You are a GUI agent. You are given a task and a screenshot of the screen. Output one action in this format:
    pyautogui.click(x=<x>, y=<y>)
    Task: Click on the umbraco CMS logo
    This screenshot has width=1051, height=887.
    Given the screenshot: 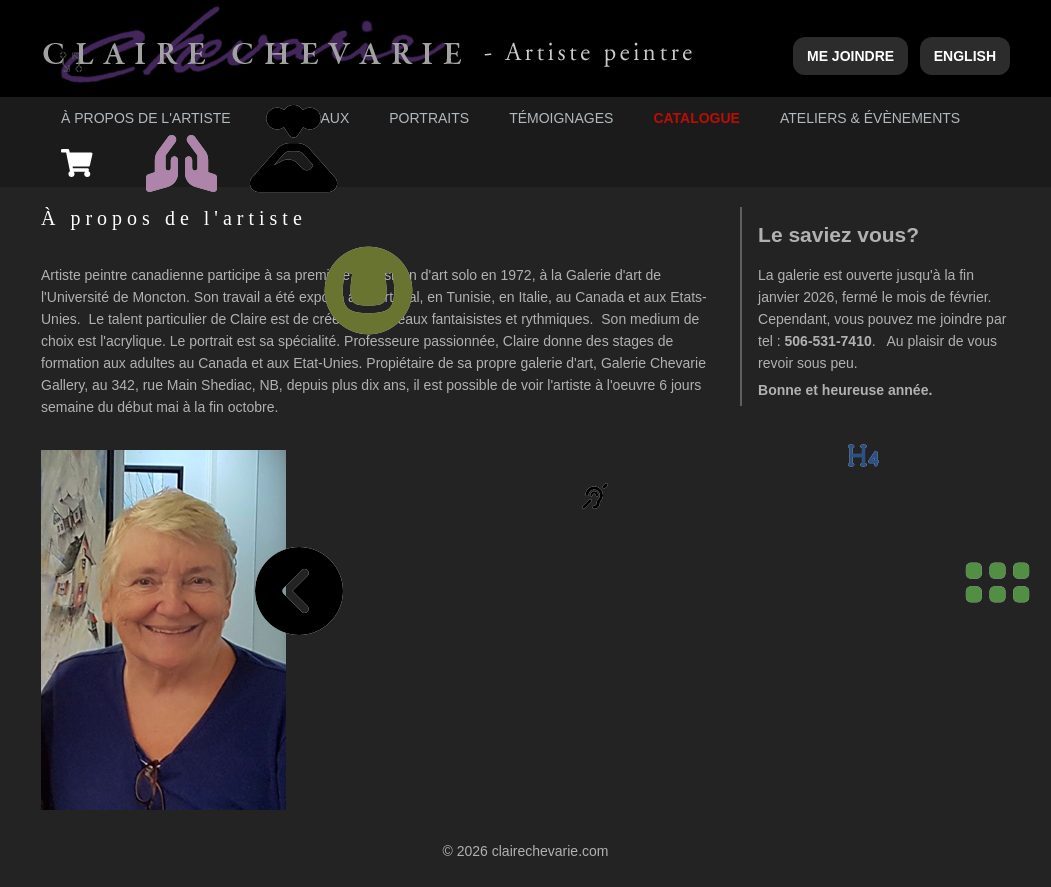 What is the action you would take?
    pyautogui.click(x=368, y=290)
    